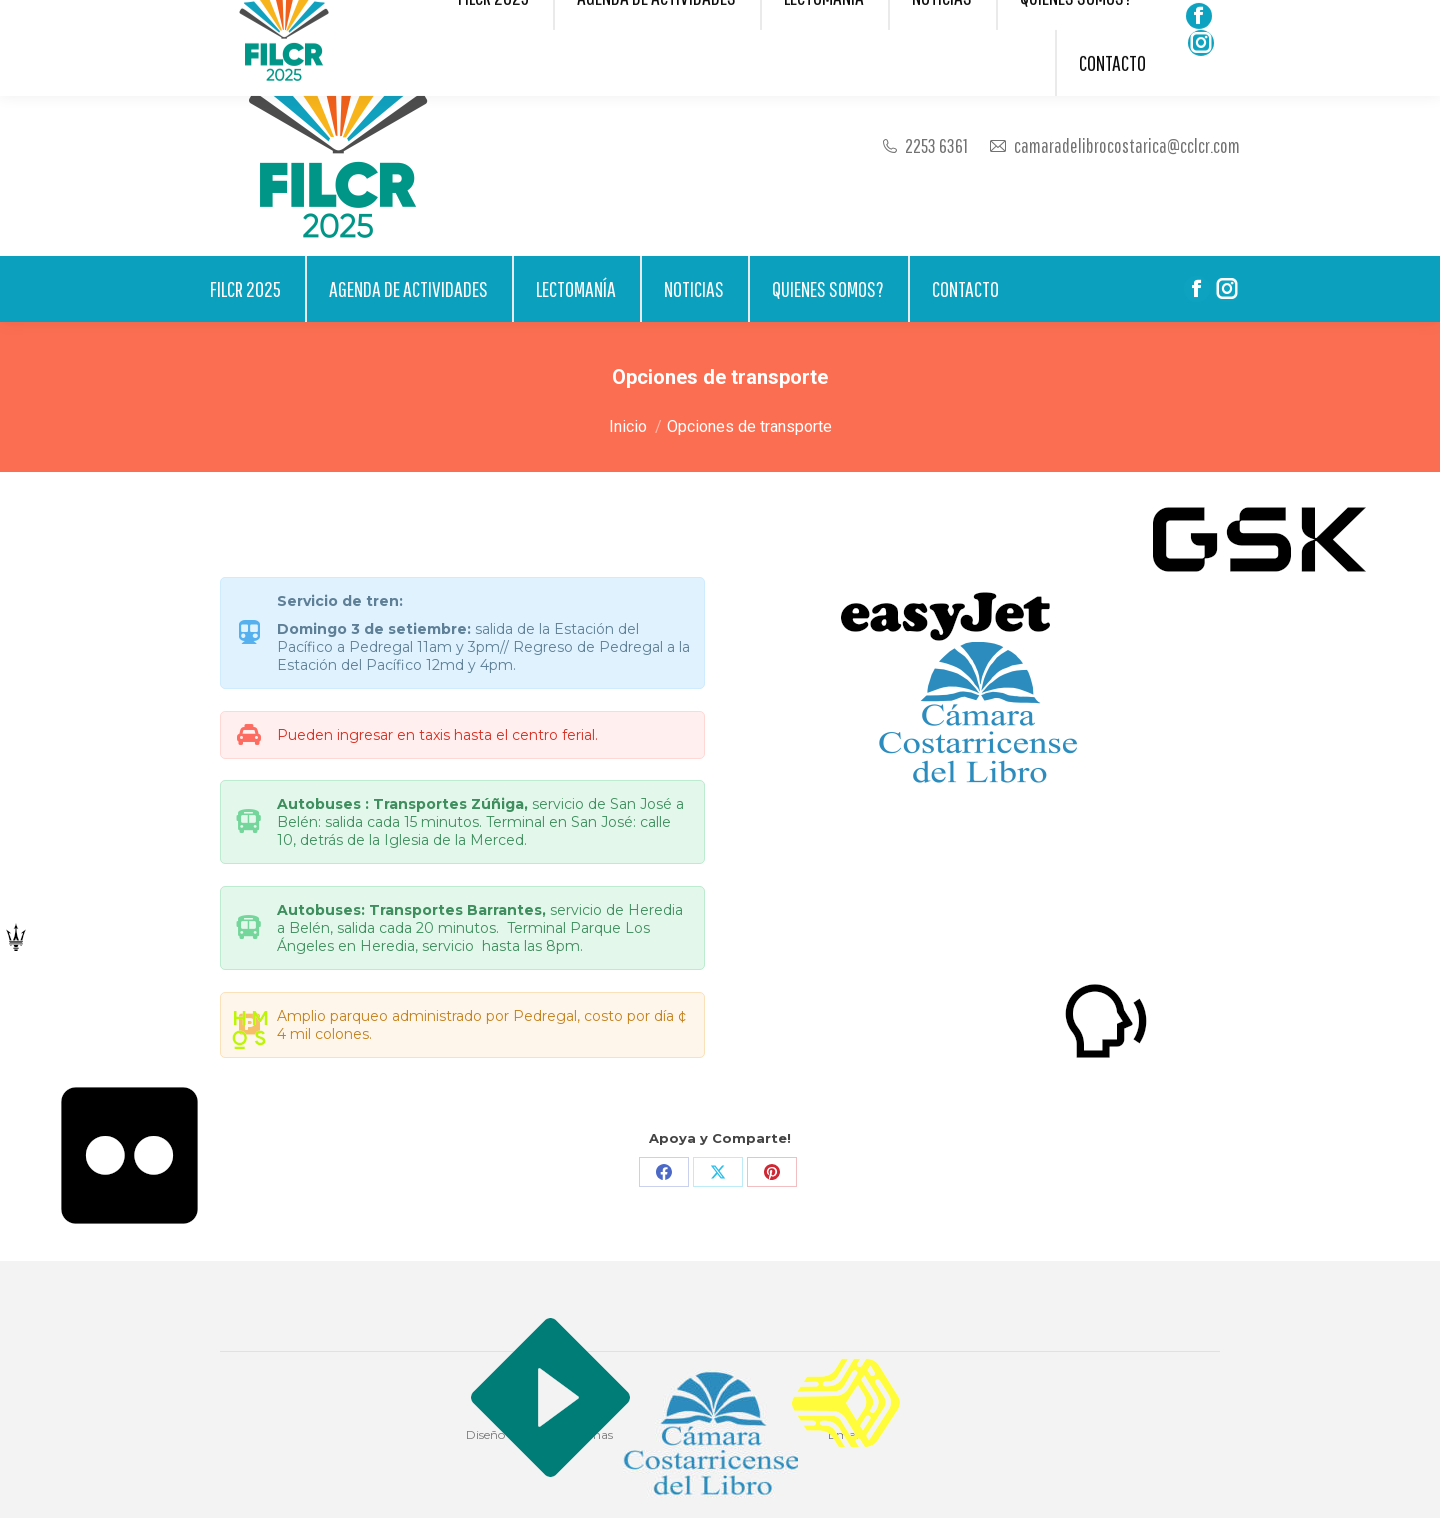 The height and width of the screenshot is (1518, 1440). What do you see at coordinates (1259, 539) in the screenshot?
I see `GSK (GlaxoSmithKline) company logo` at bounding box center [1259, 539].